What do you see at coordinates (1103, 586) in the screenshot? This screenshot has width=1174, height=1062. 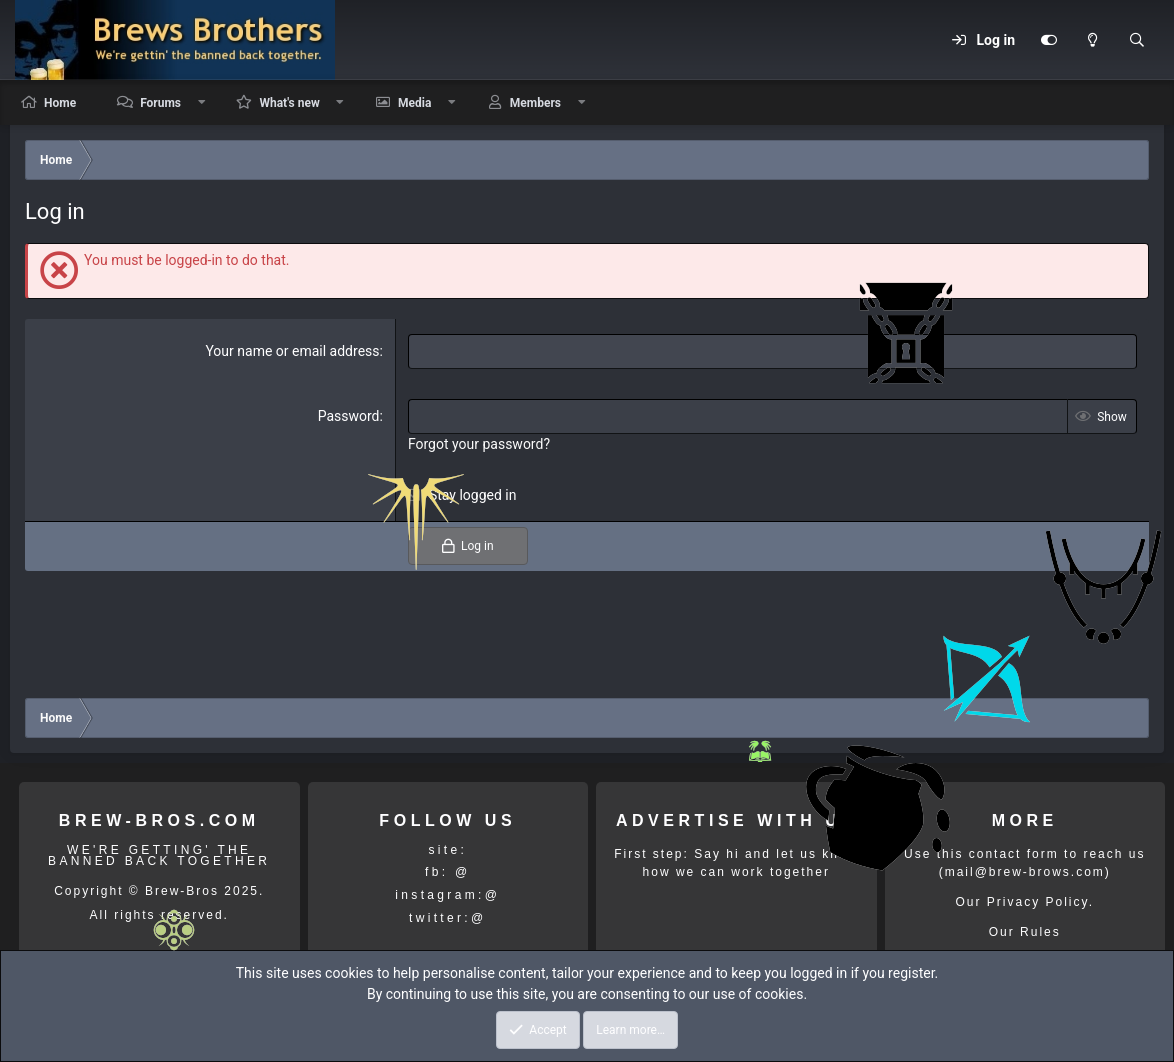 I see `view jewelry or accessories in inventory` at bounding box center [1103, 586].